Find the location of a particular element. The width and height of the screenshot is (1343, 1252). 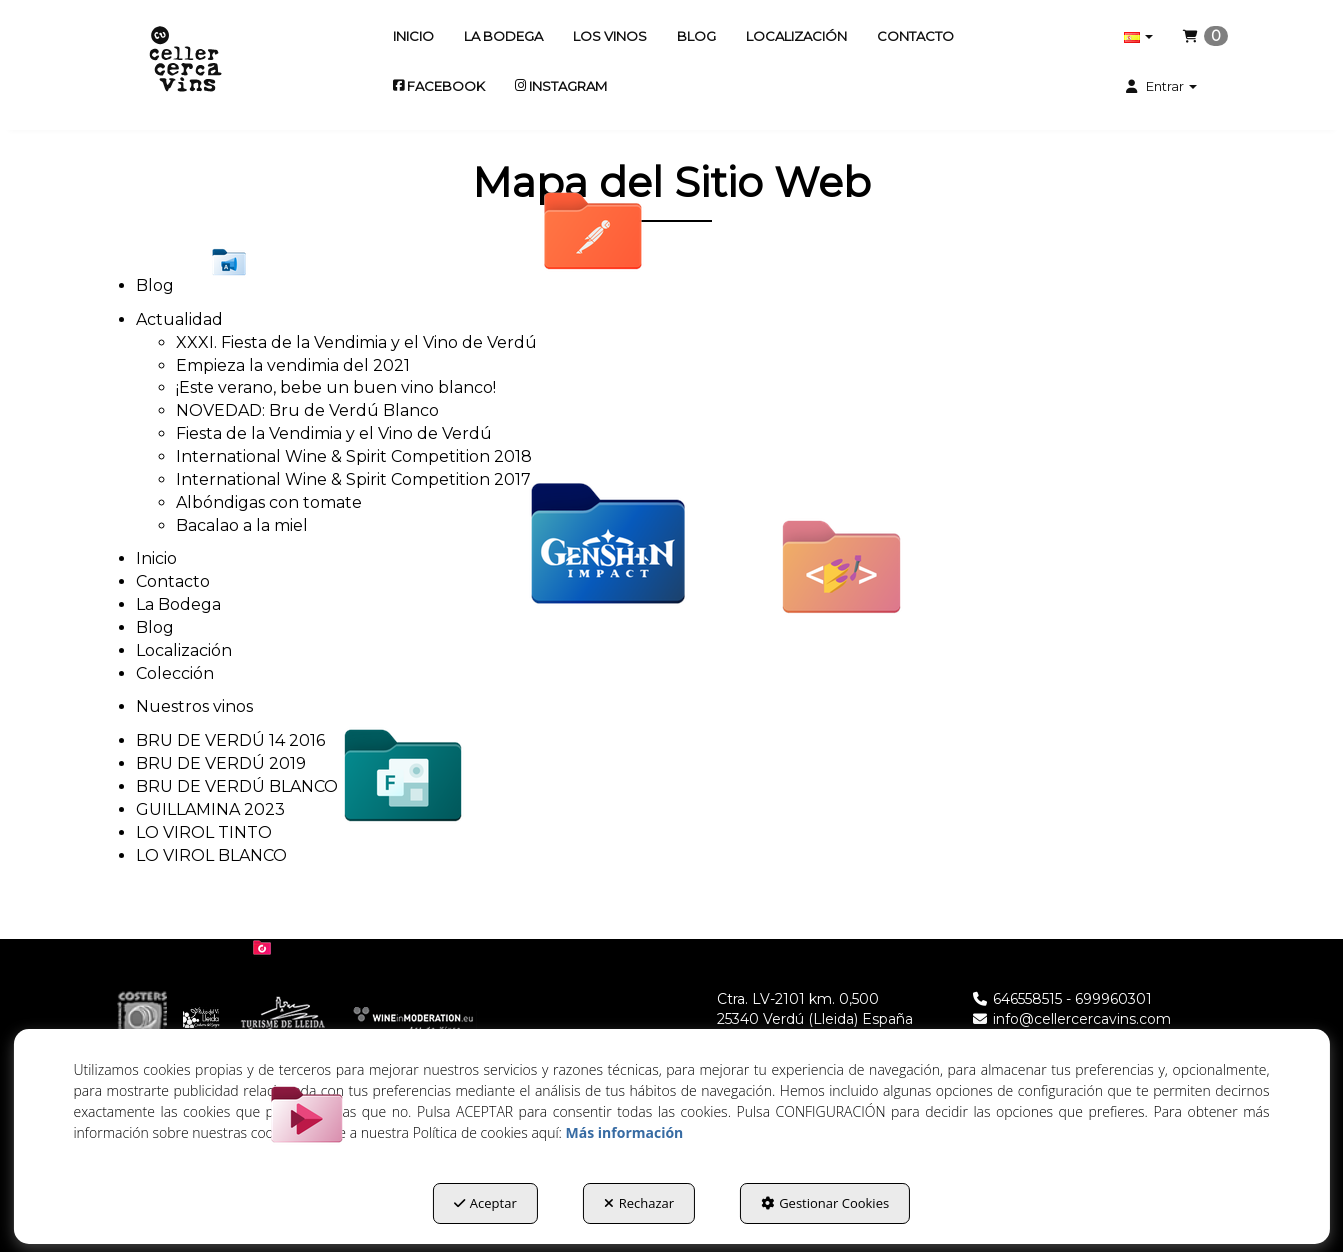

open genshin impact game files folder is located at coordinates (607, 547).